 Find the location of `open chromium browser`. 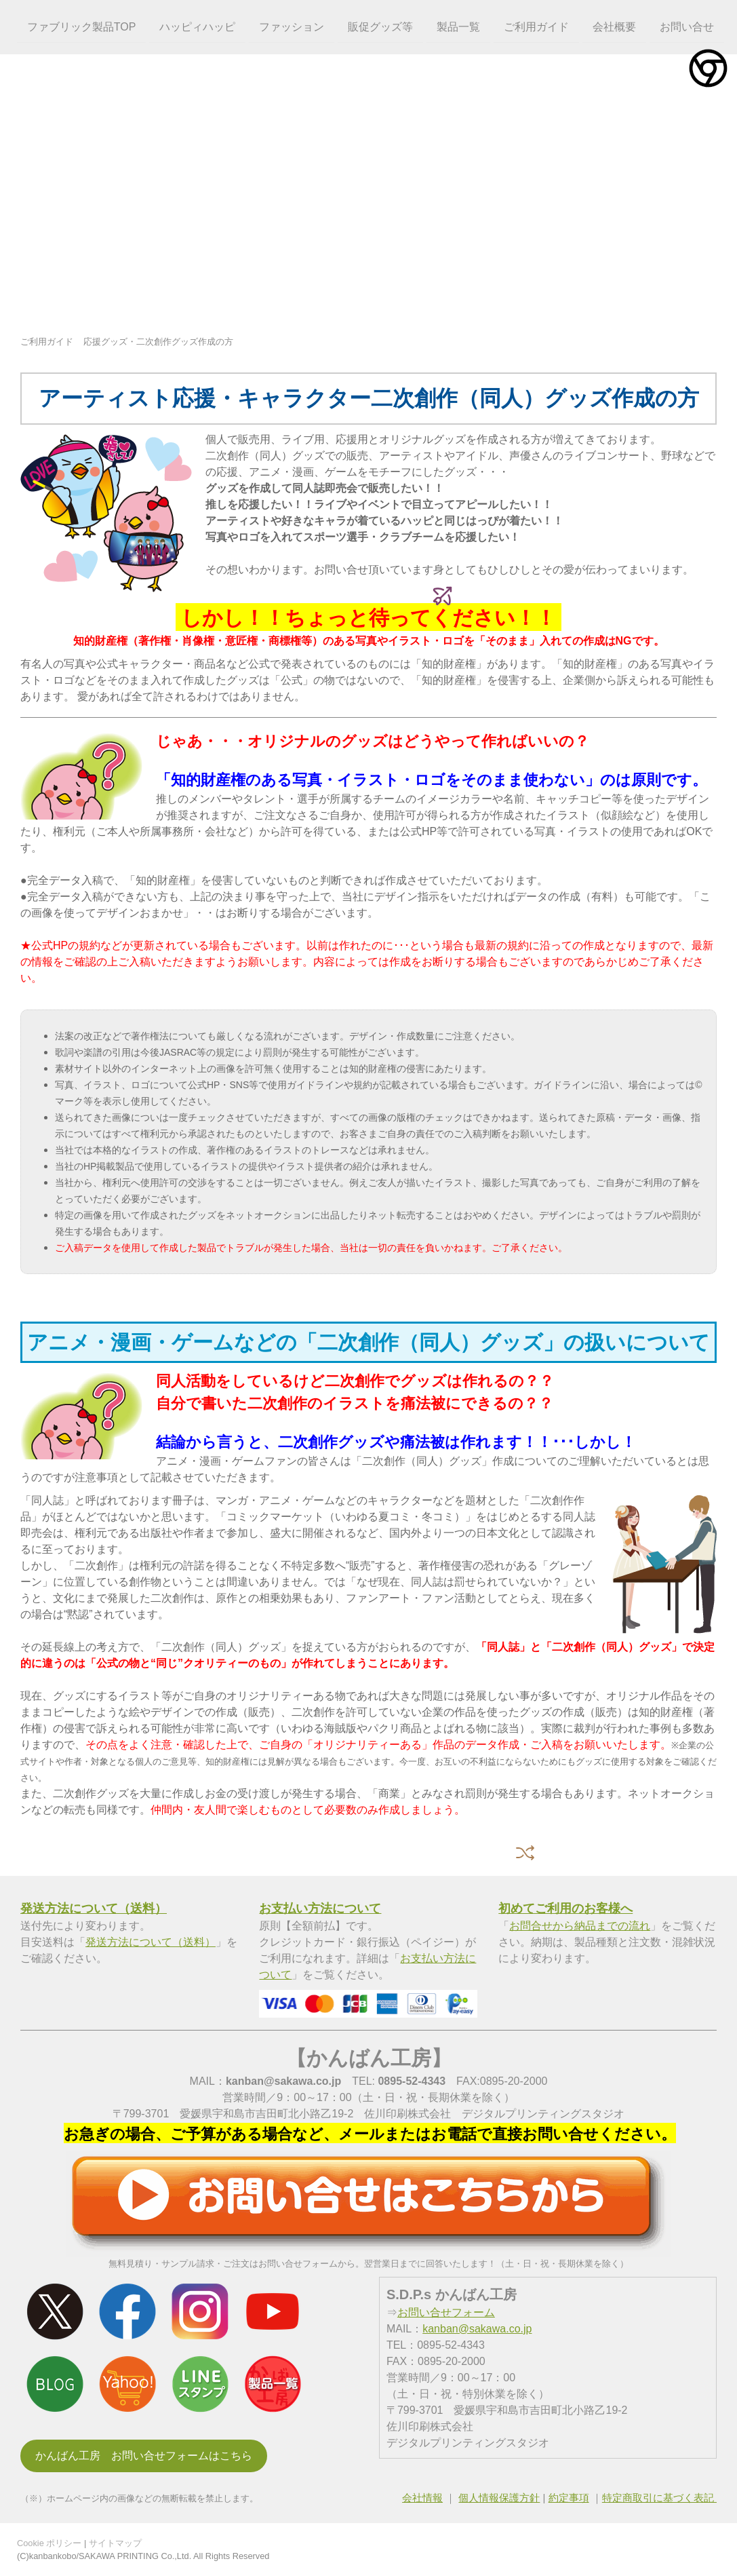

open chromium browser is located at coordinates (708, 68).